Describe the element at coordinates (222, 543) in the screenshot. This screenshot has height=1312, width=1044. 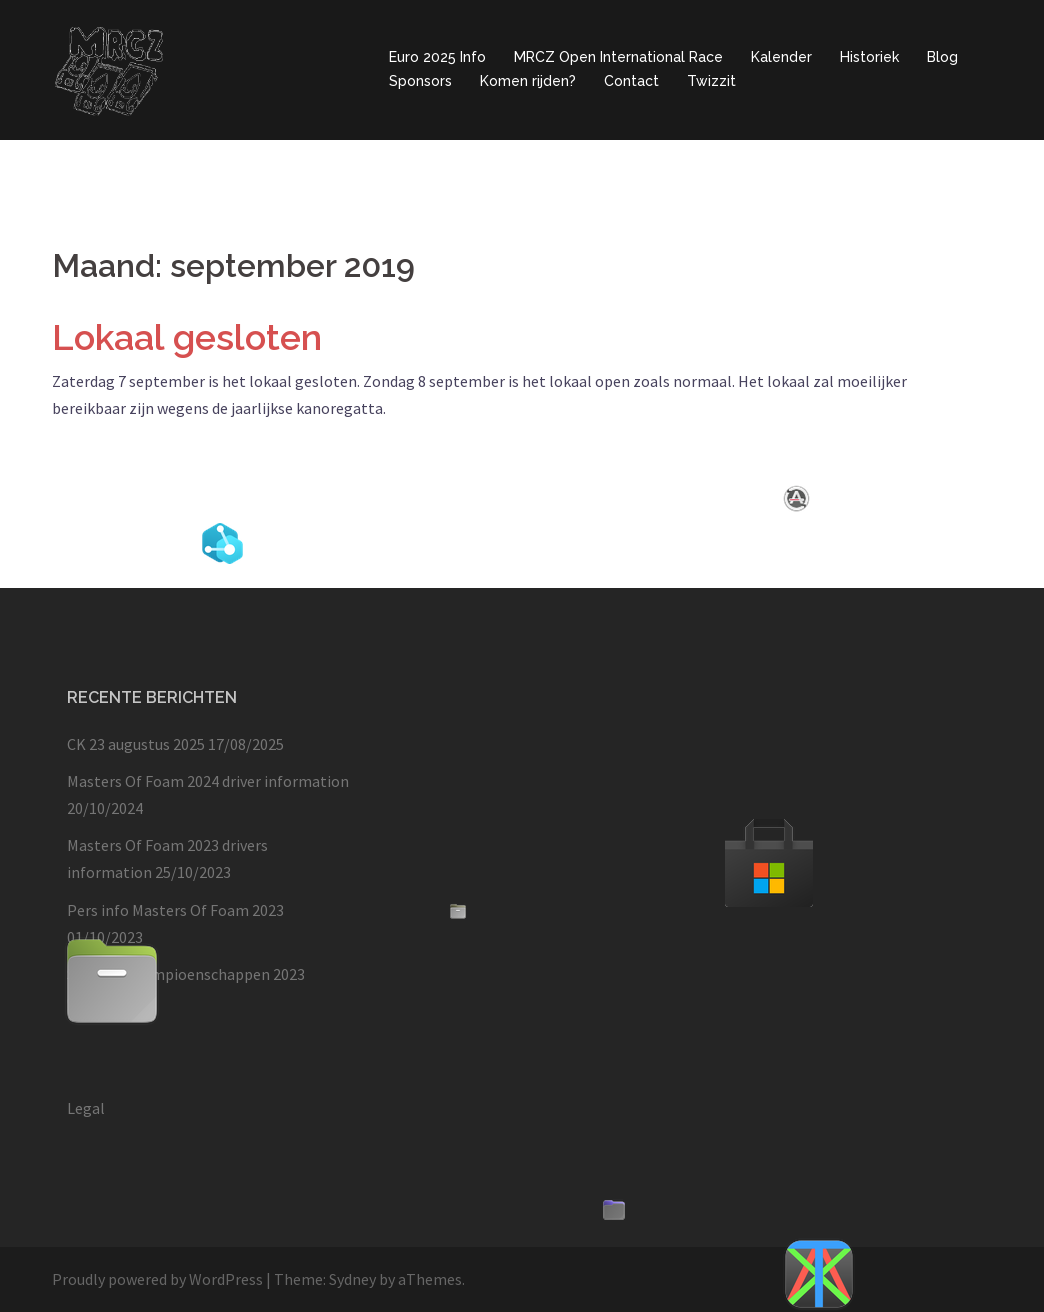
I see `open the twins app for managing paired or linked items` at that location.